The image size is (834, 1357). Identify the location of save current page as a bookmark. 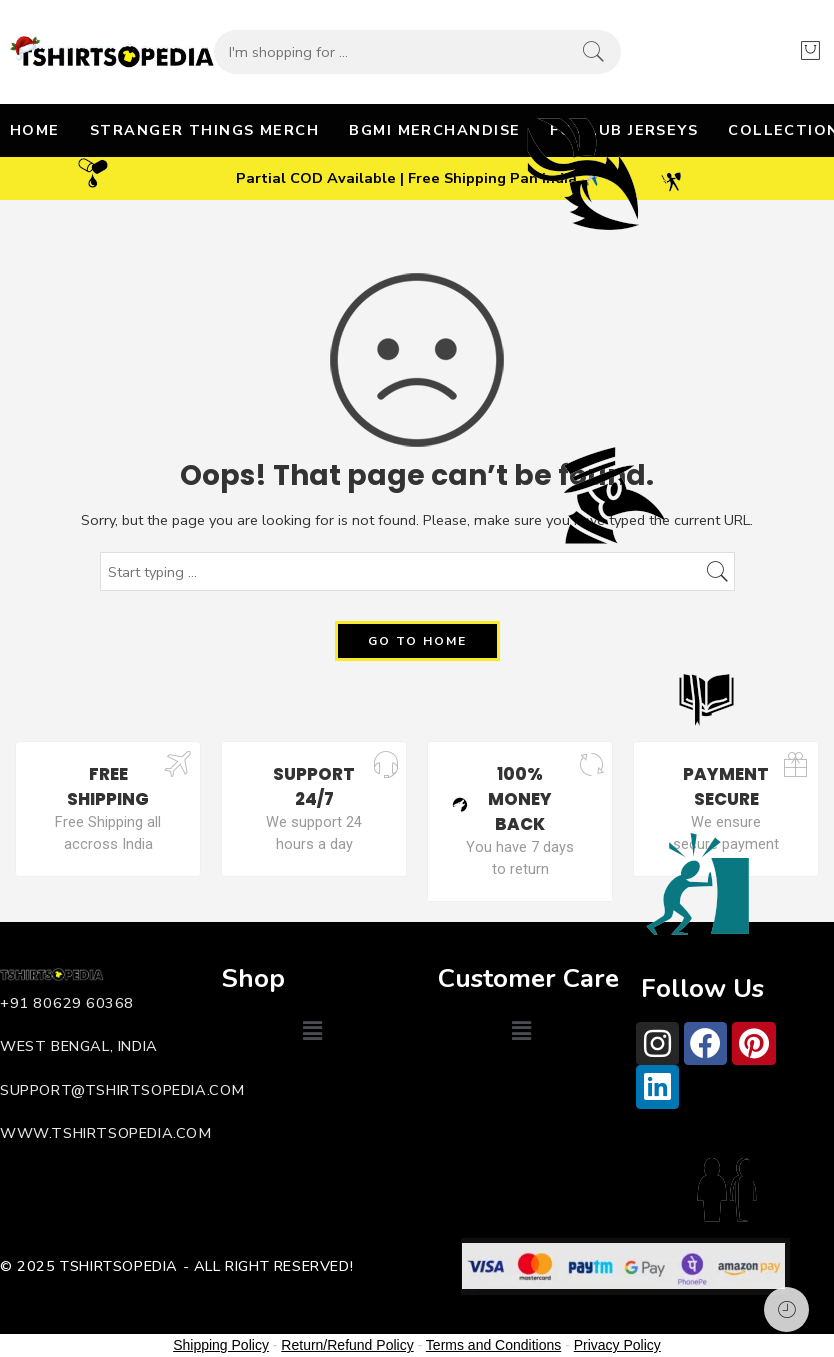
(706, 698).